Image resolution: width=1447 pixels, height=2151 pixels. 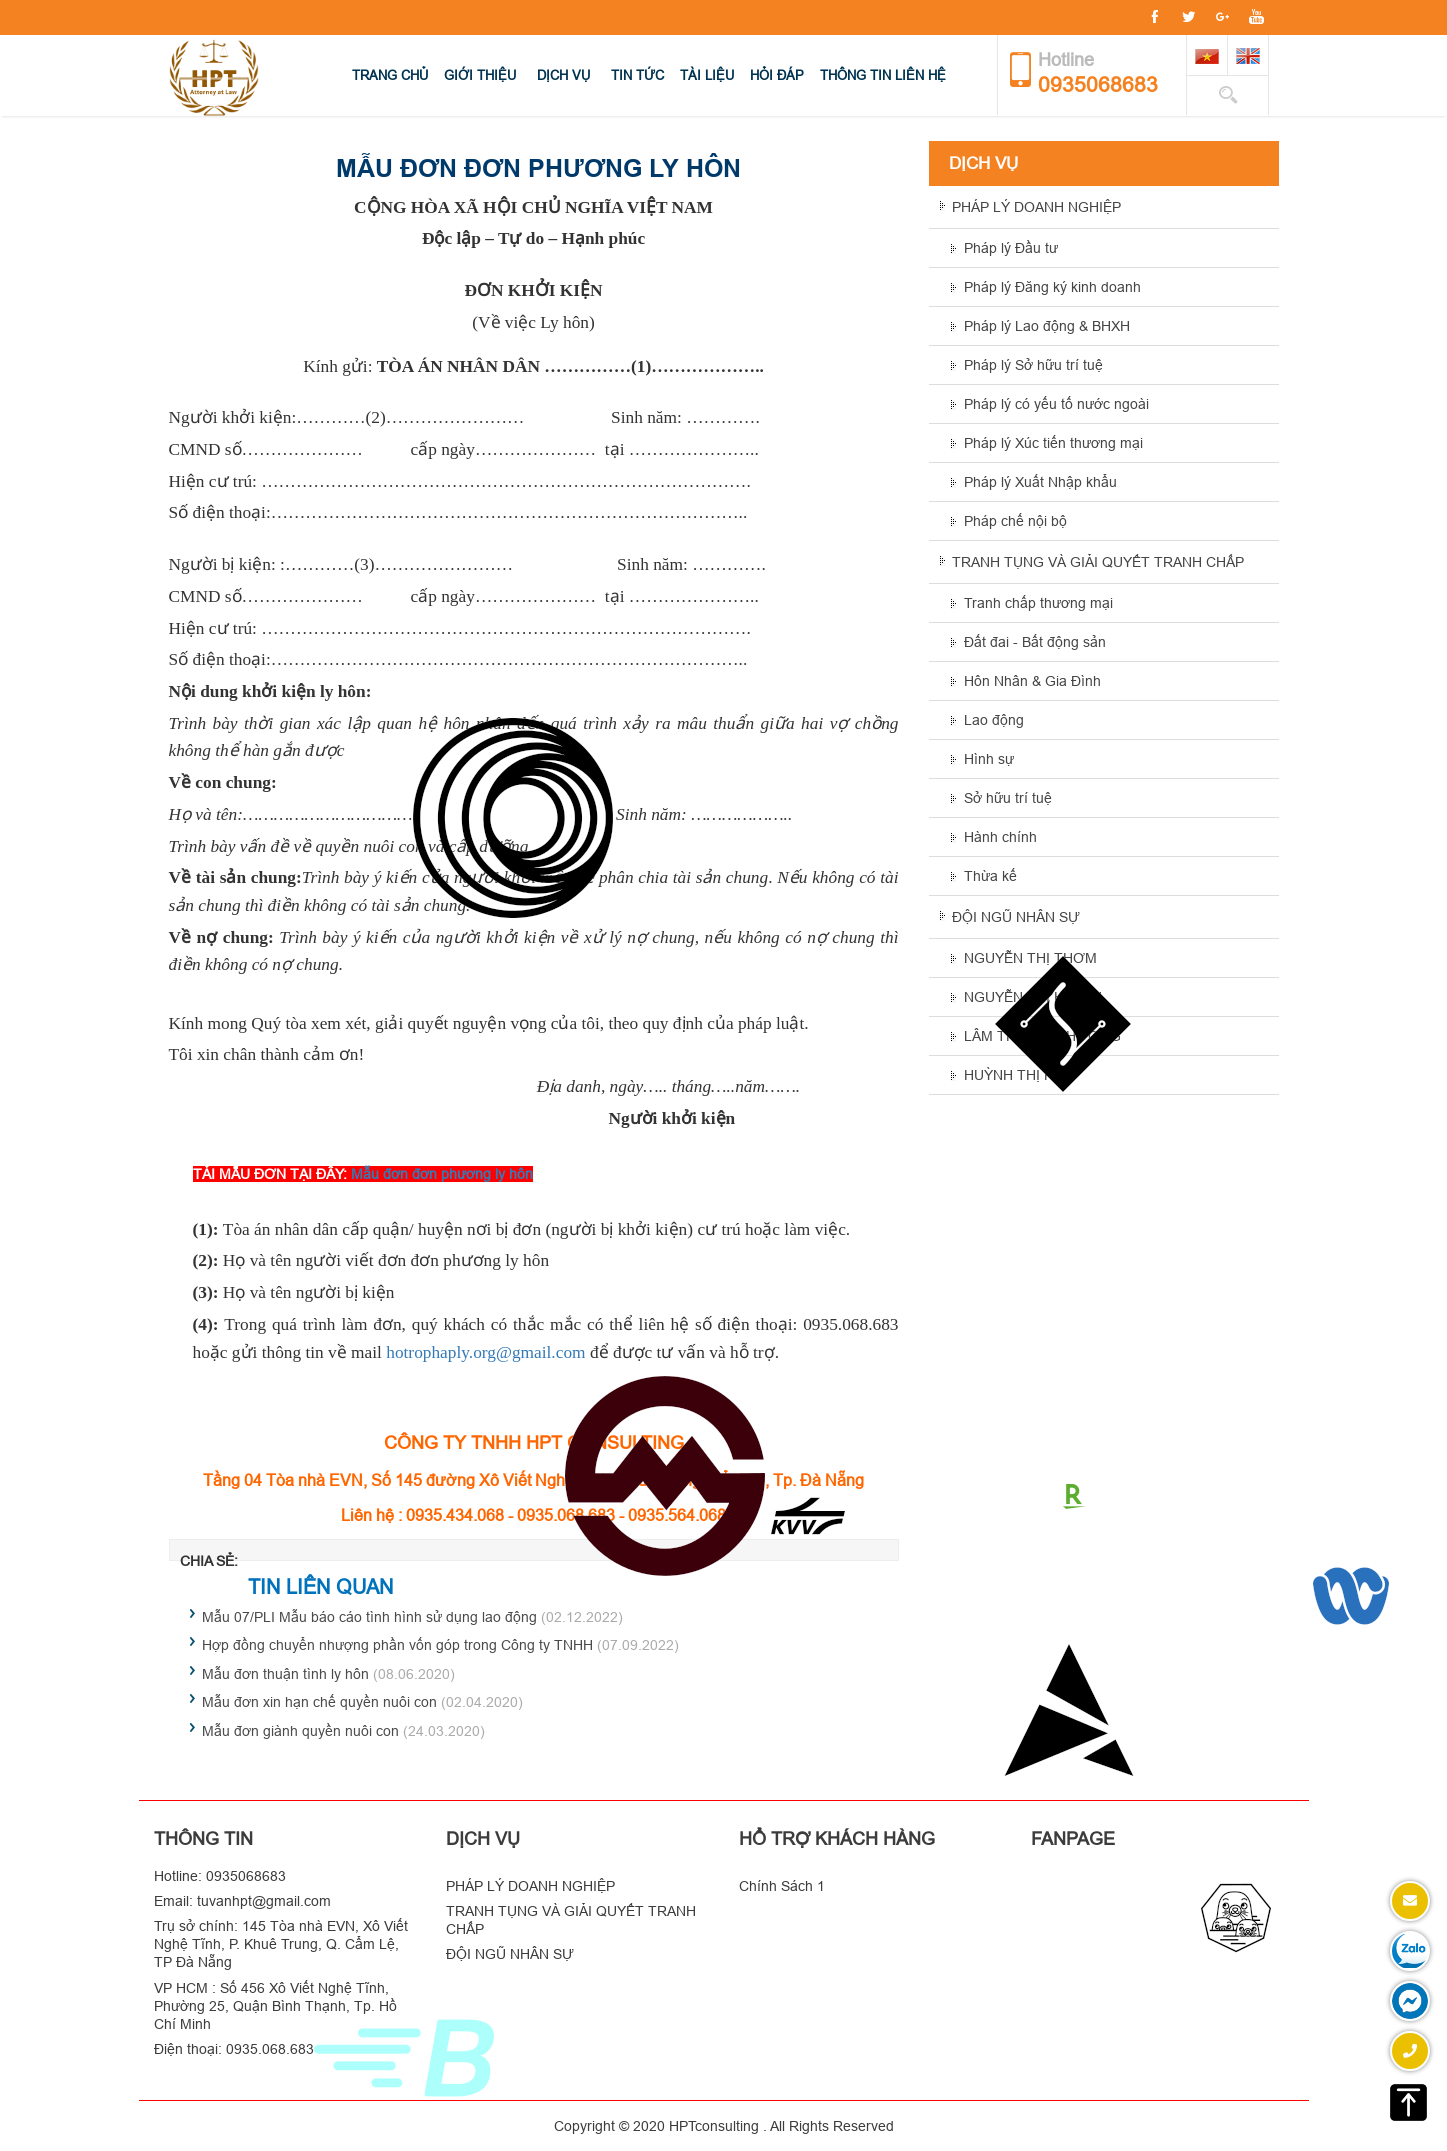 What do you see at coordinates (808, 1516) in the screenshot?
I see `karlsruher verkehrsverbund (KVV) public transit logo` at bounding box center [808, 1516].